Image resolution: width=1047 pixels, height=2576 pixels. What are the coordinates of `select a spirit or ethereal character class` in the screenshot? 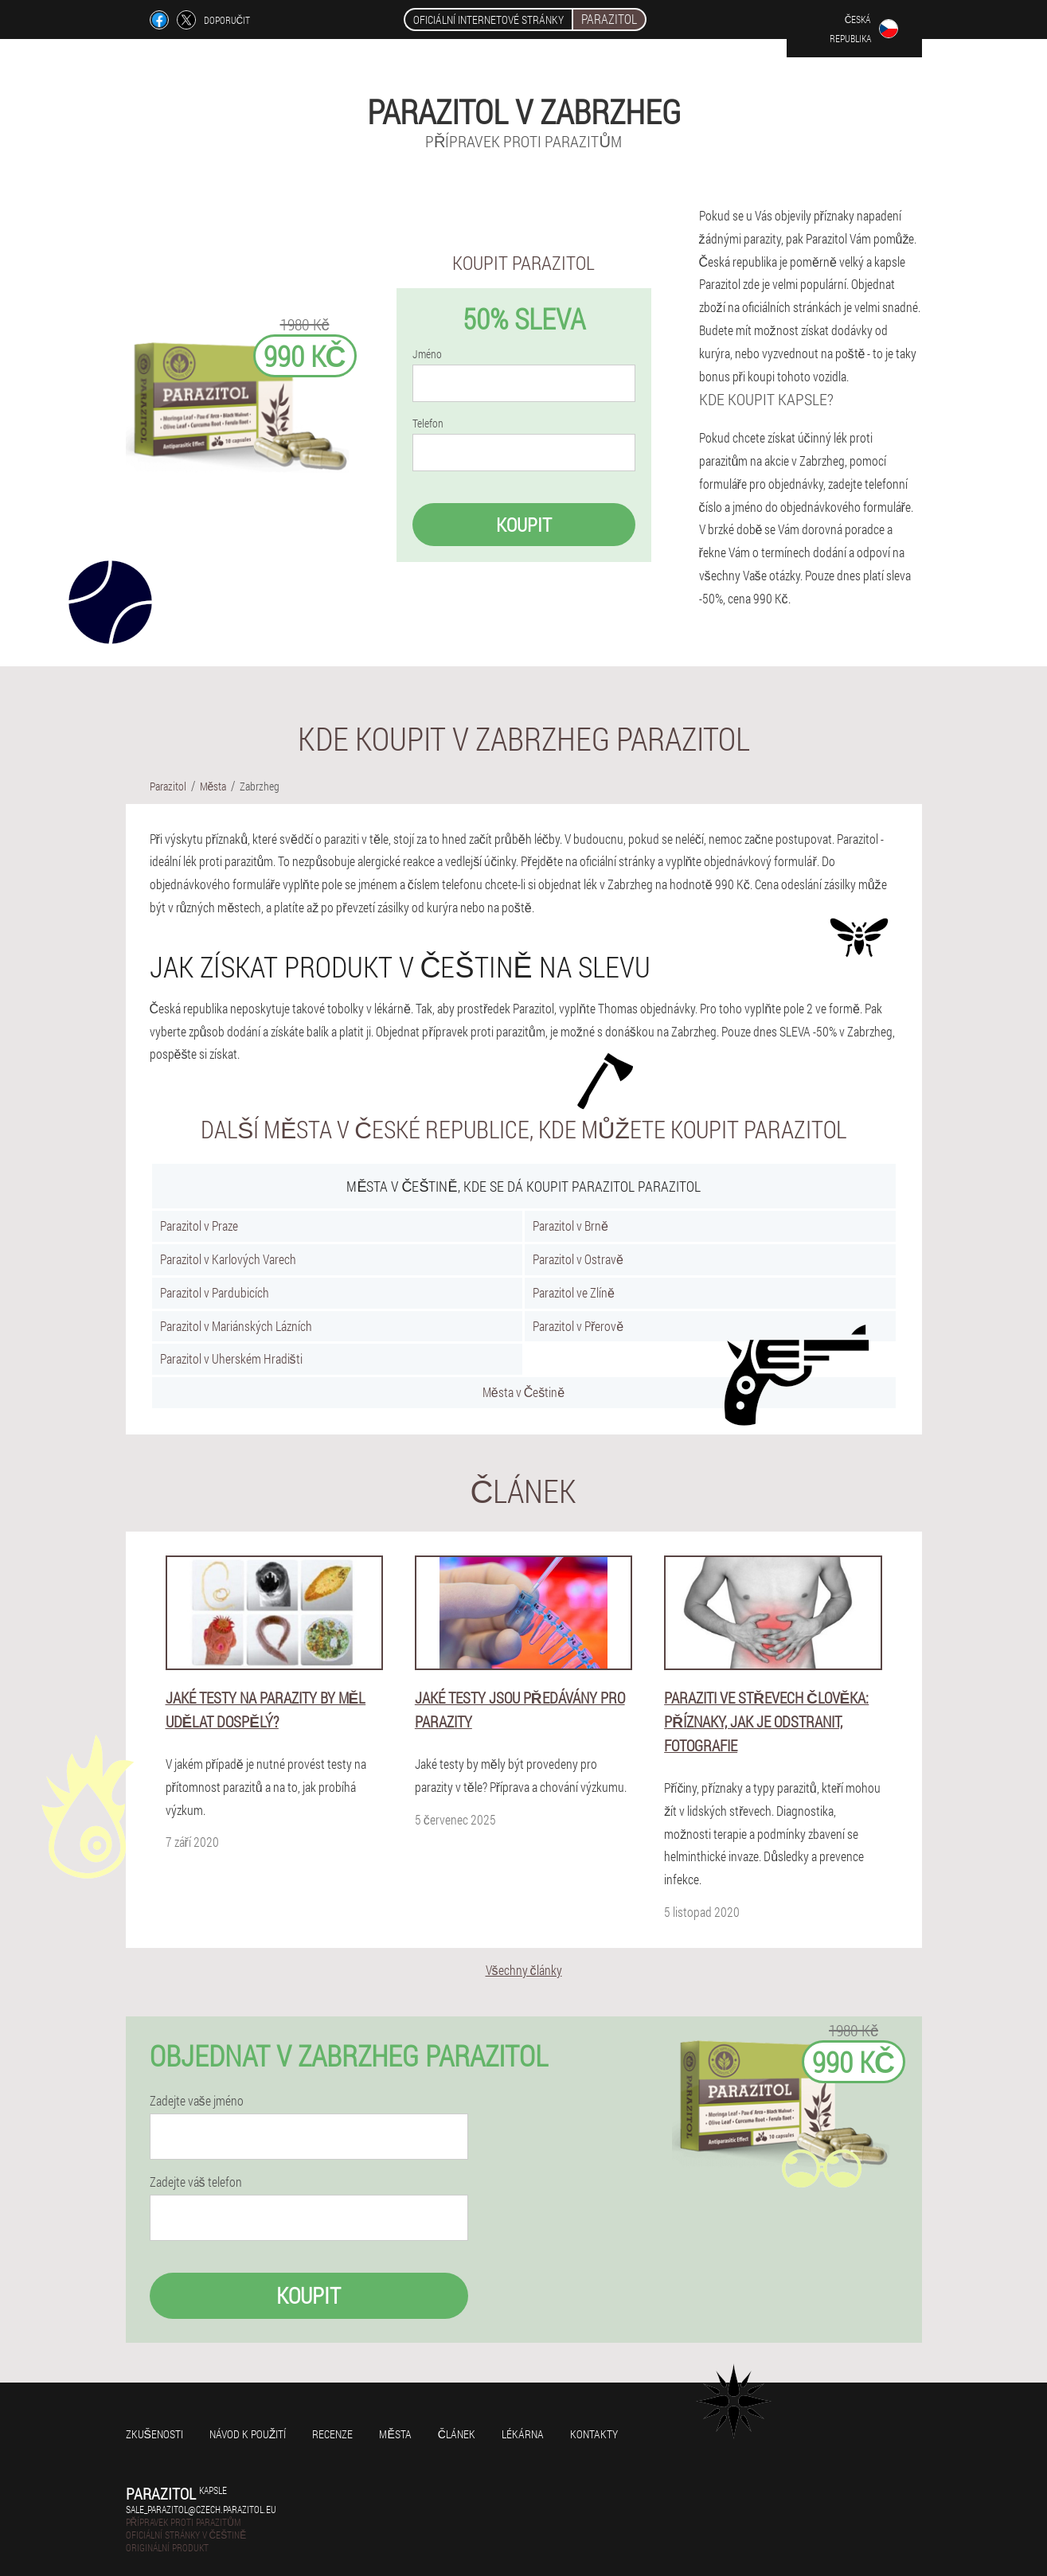 It's located at (88, 1806).